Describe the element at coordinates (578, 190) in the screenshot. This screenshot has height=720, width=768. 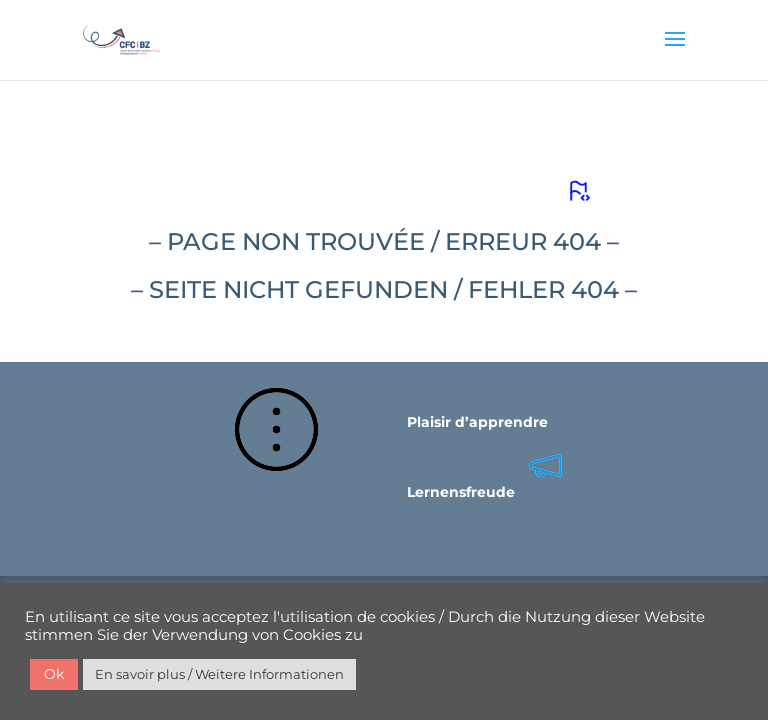
I see `access feature flags or code toggles` at that location.